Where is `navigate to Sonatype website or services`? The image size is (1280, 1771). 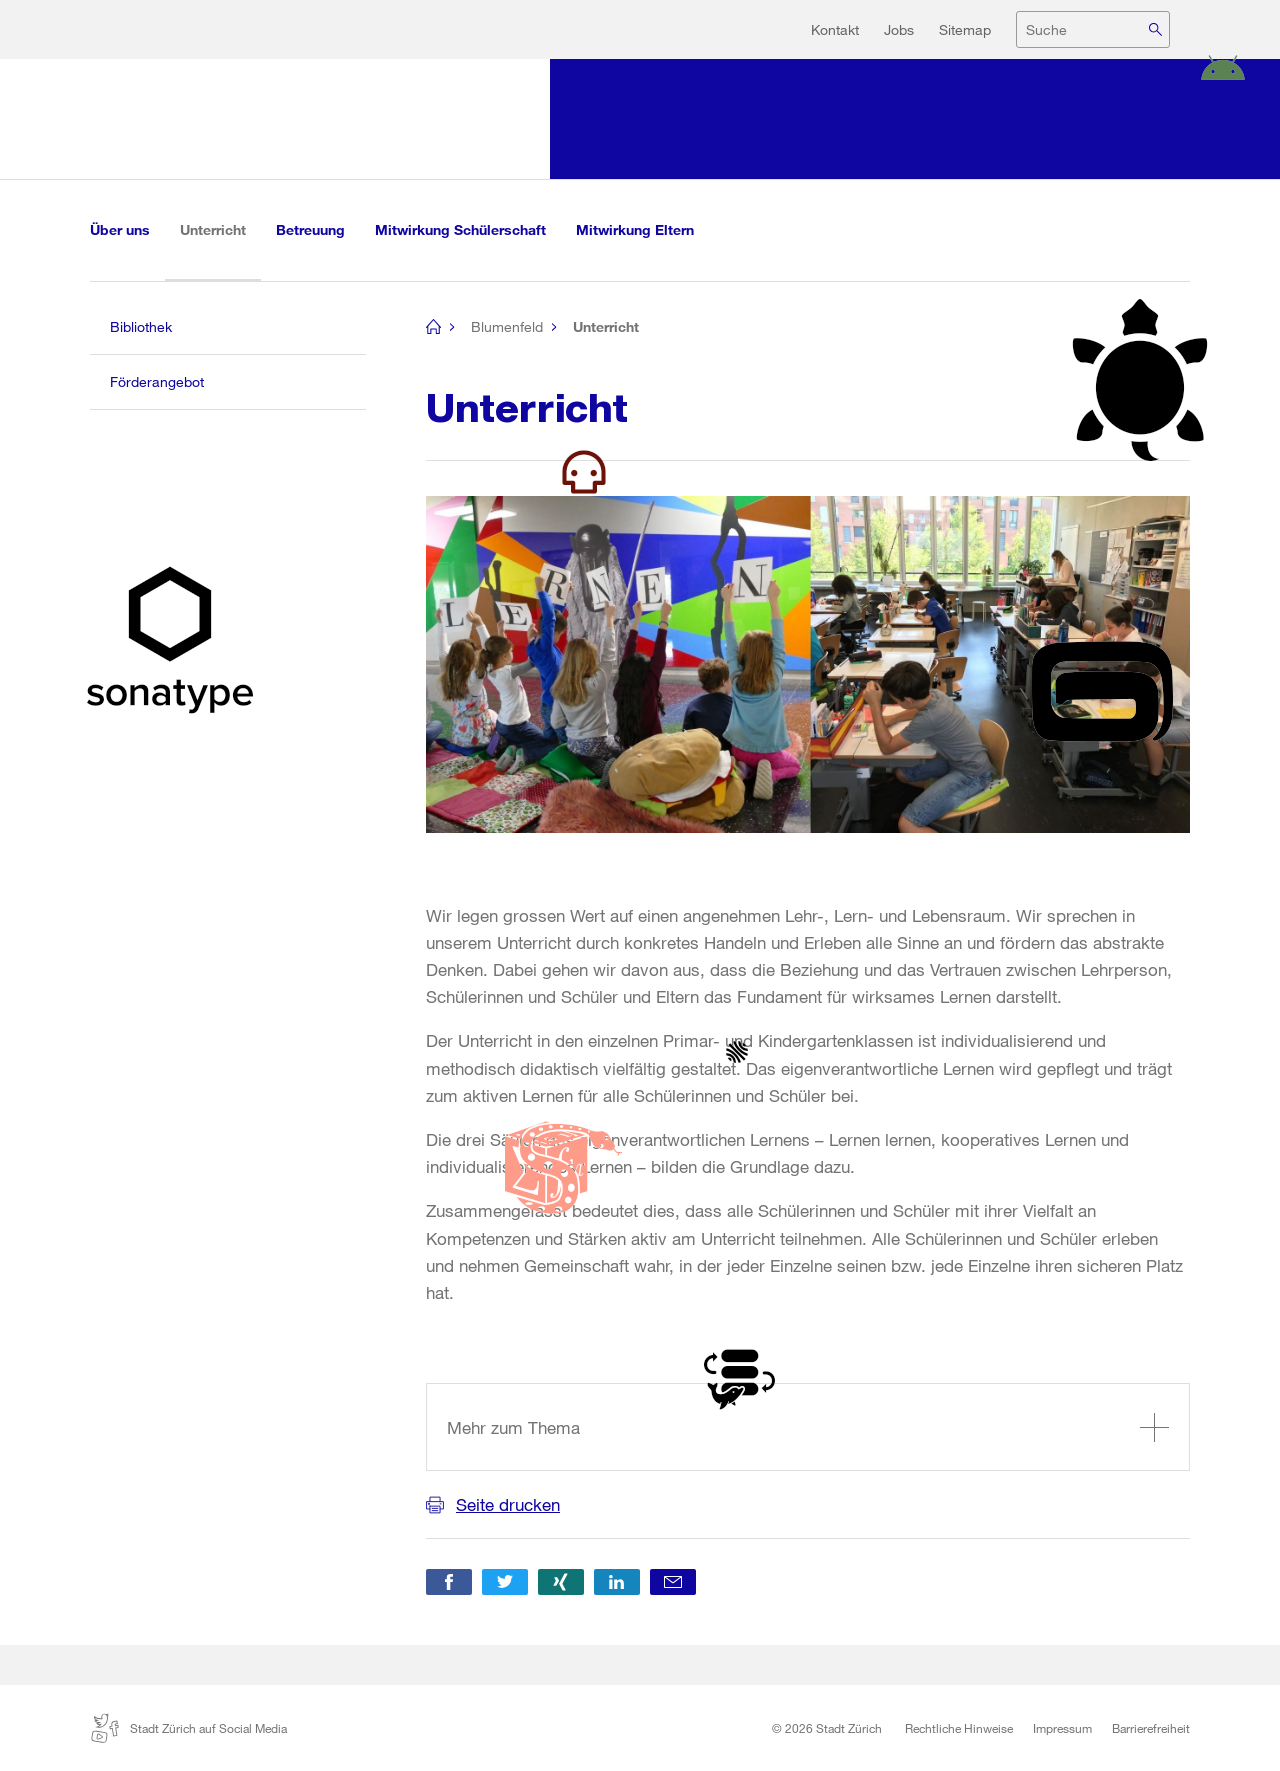
navigate to Sonatype website or services is located at coordinates (170, 640).